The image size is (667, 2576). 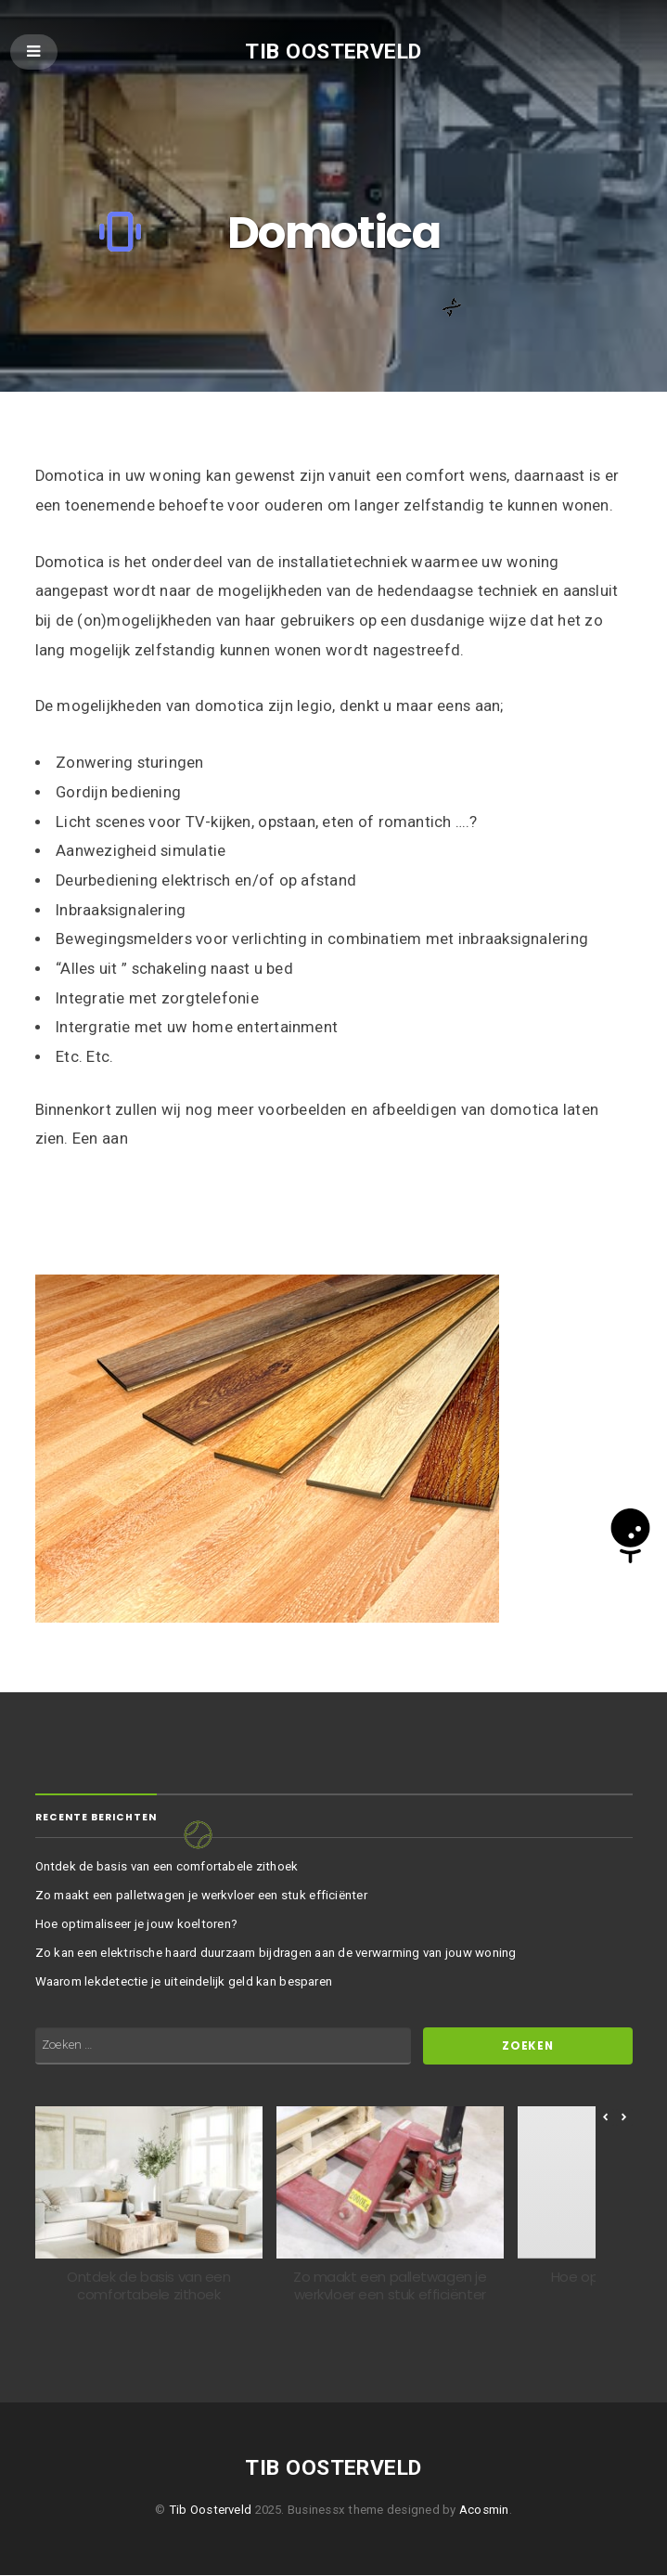 I want to click on access tennis or sports-related content, so click(x=198, y=1834).